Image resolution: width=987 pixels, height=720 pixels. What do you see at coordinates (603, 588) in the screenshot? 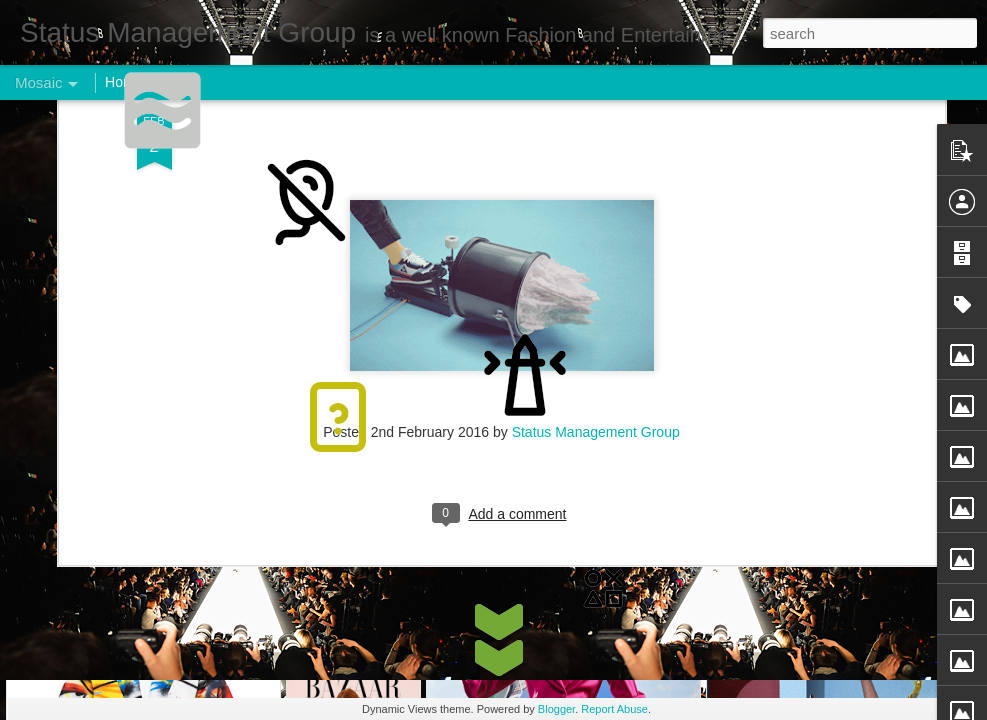
I see `browse icon library or icon picker` at bounding box center [603, 588].